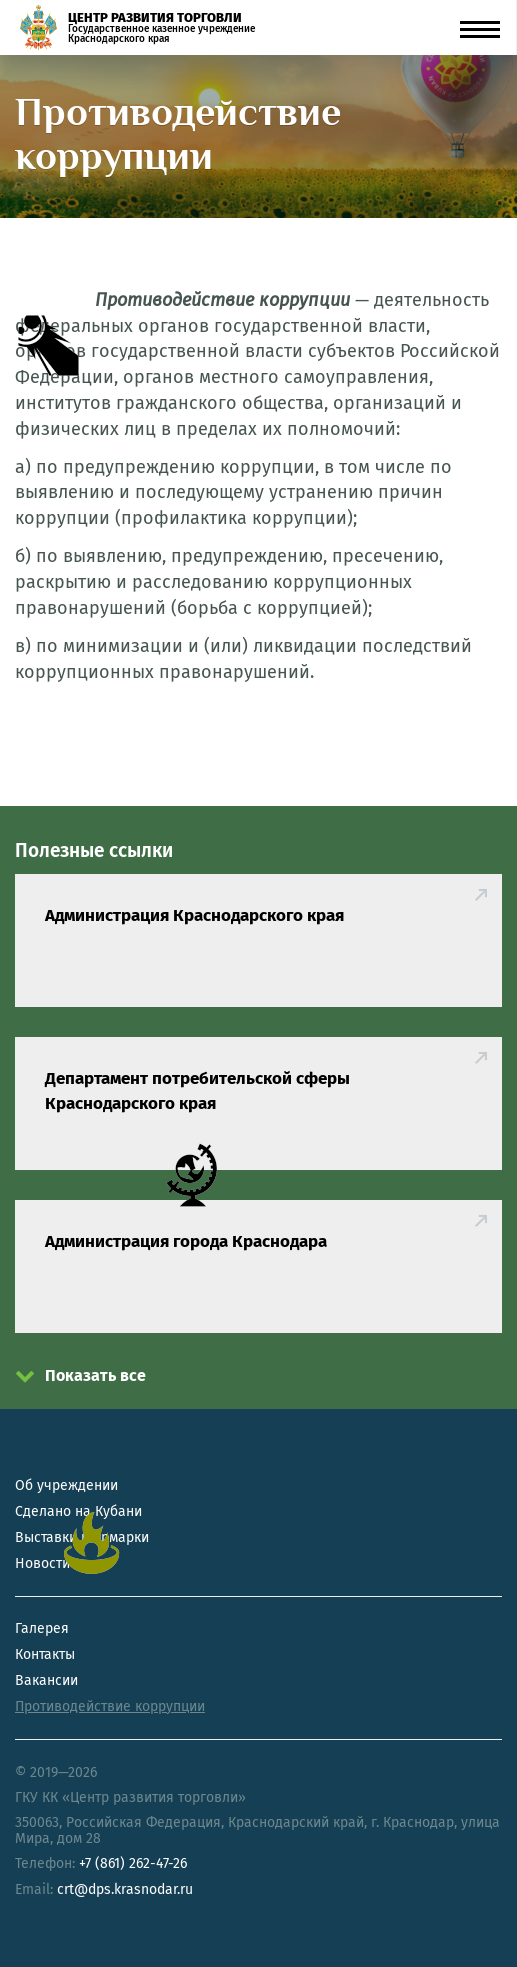 This screenshot has height=1967, width=517. I want to click on launch or throw a bowling ball in gameplay, so click(48, 345).